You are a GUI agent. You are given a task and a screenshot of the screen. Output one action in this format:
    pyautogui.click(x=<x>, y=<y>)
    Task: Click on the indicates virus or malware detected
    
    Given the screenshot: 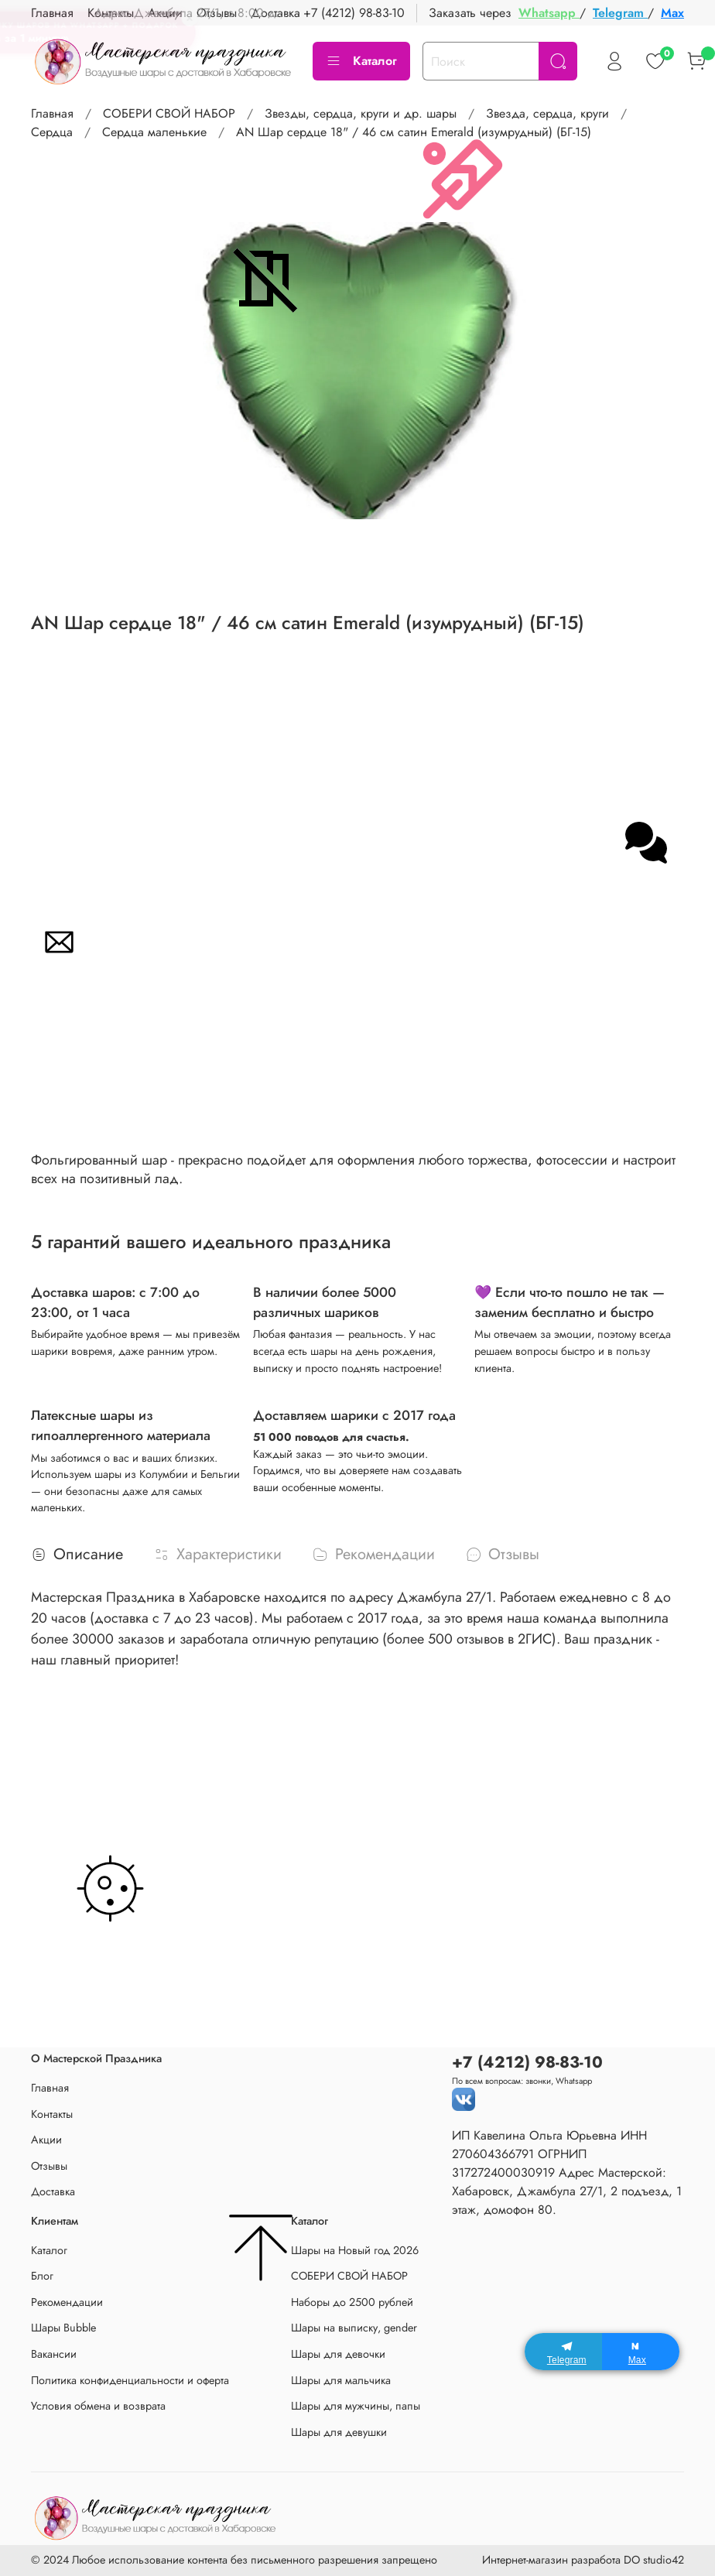 What is the action you would take?
    pyautogui.click(x=110, y=1888)
    